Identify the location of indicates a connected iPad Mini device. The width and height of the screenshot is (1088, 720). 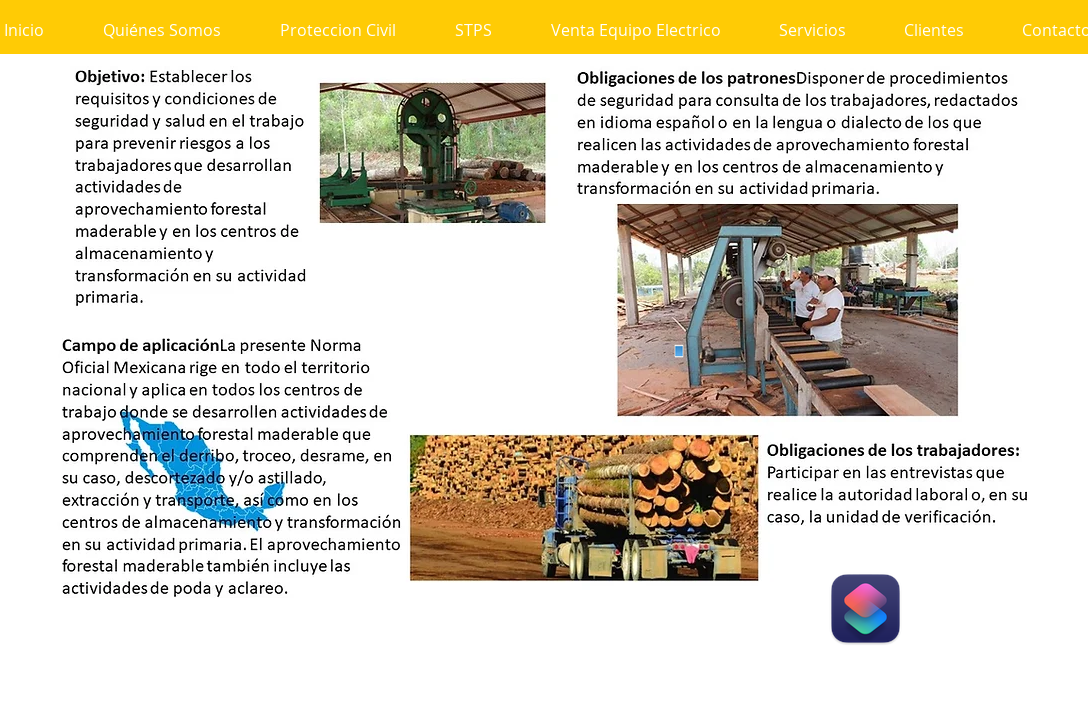
(679, 350).